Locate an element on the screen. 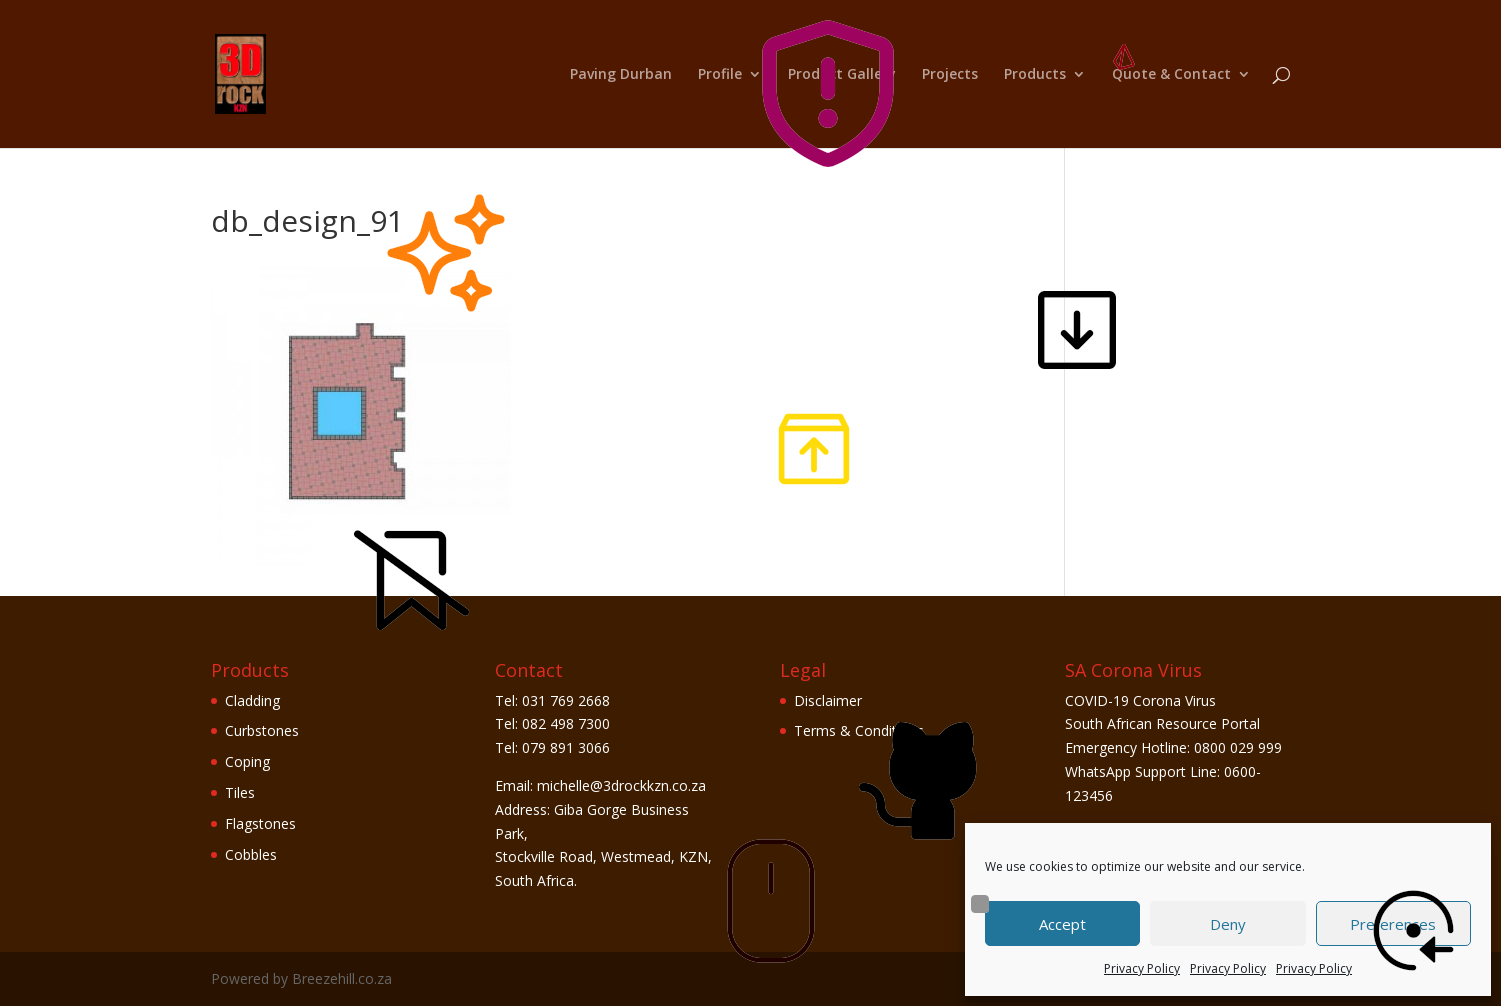  stop media playback is located at coordinates (980, 904).